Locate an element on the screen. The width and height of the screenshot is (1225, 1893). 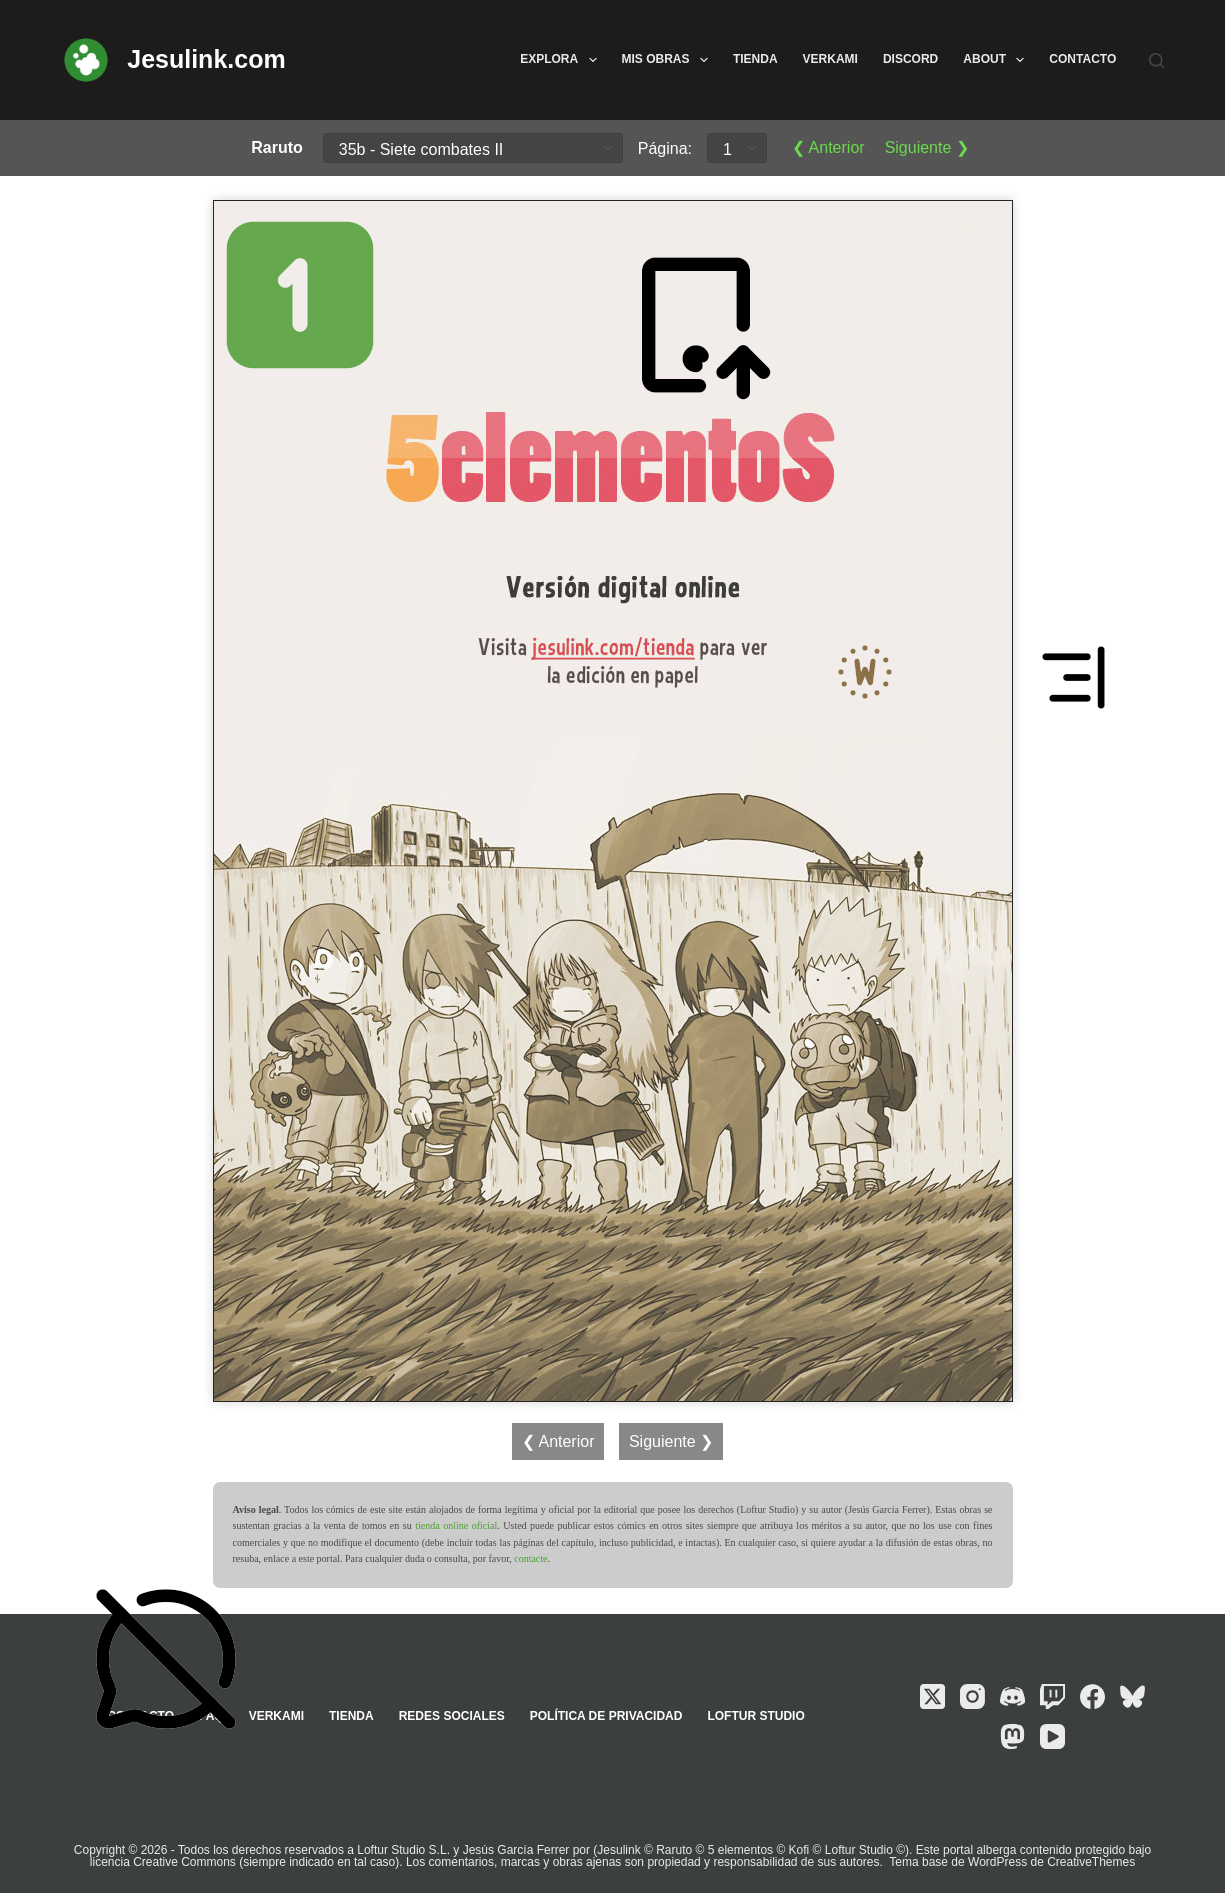
indicates step one in a numbered sequence is located at coordinates (300, 295).